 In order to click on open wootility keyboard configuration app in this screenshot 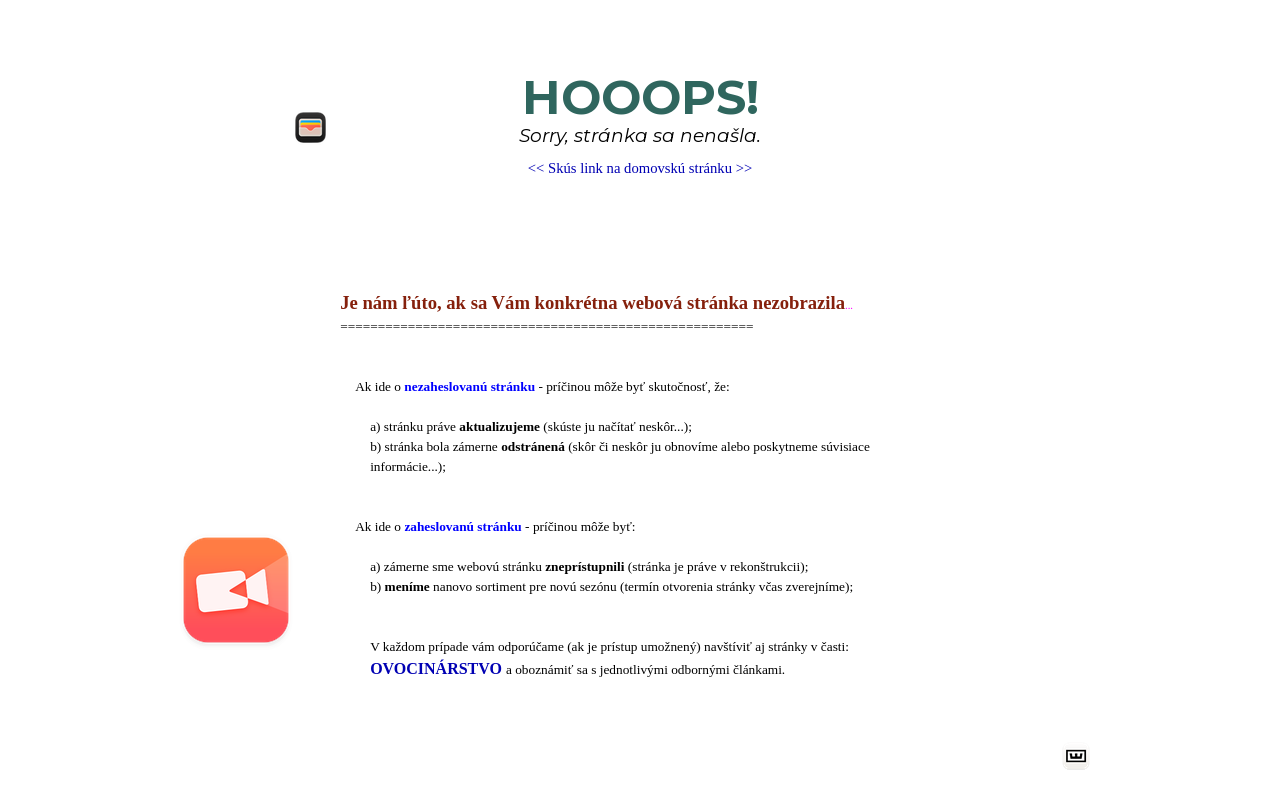, I will do `click(1076, 756)`.